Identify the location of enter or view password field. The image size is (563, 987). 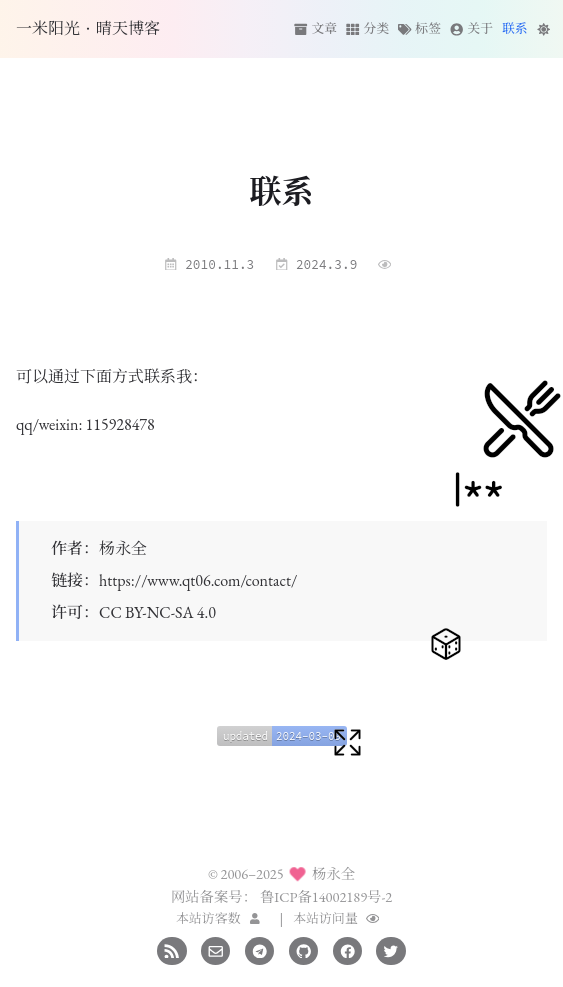
(476, 489).